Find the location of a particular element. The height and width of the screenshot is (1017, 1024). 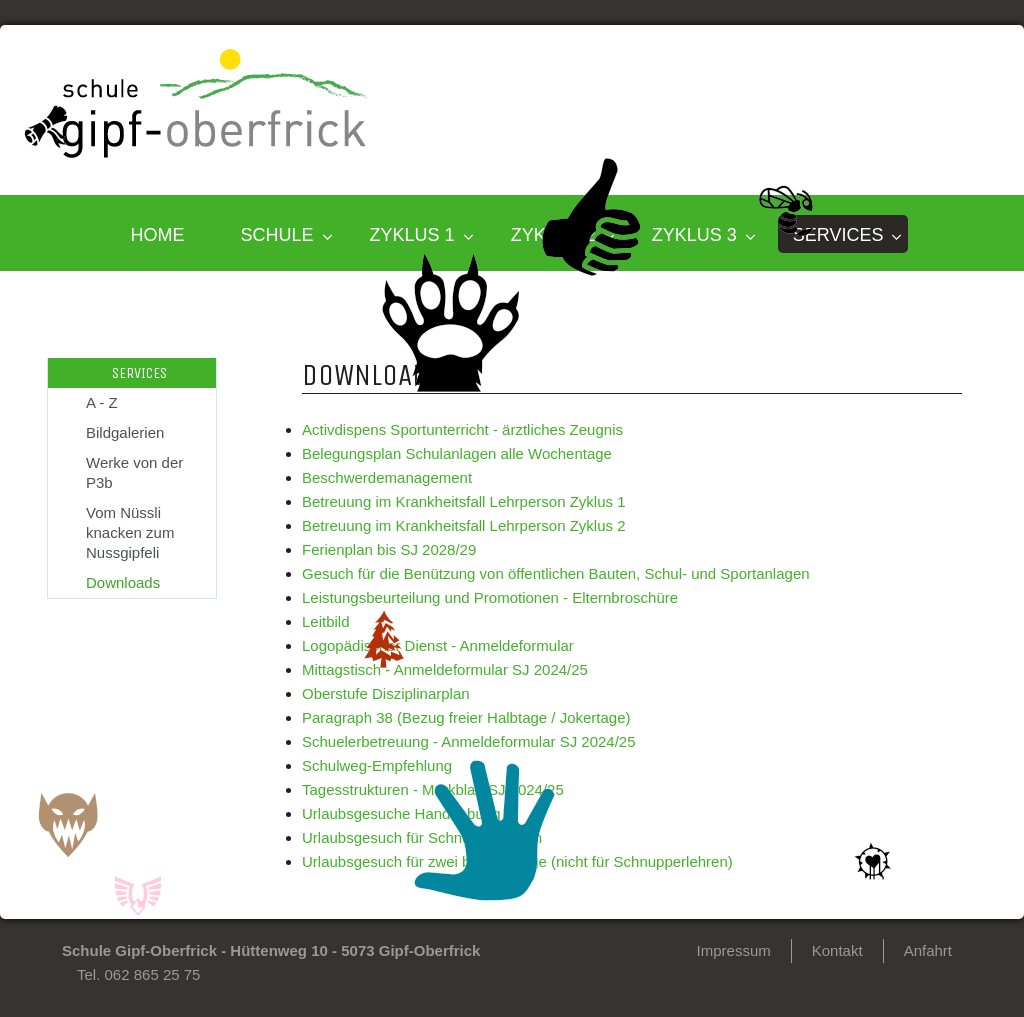

like or upvote content is located at coordinates (594, 217).